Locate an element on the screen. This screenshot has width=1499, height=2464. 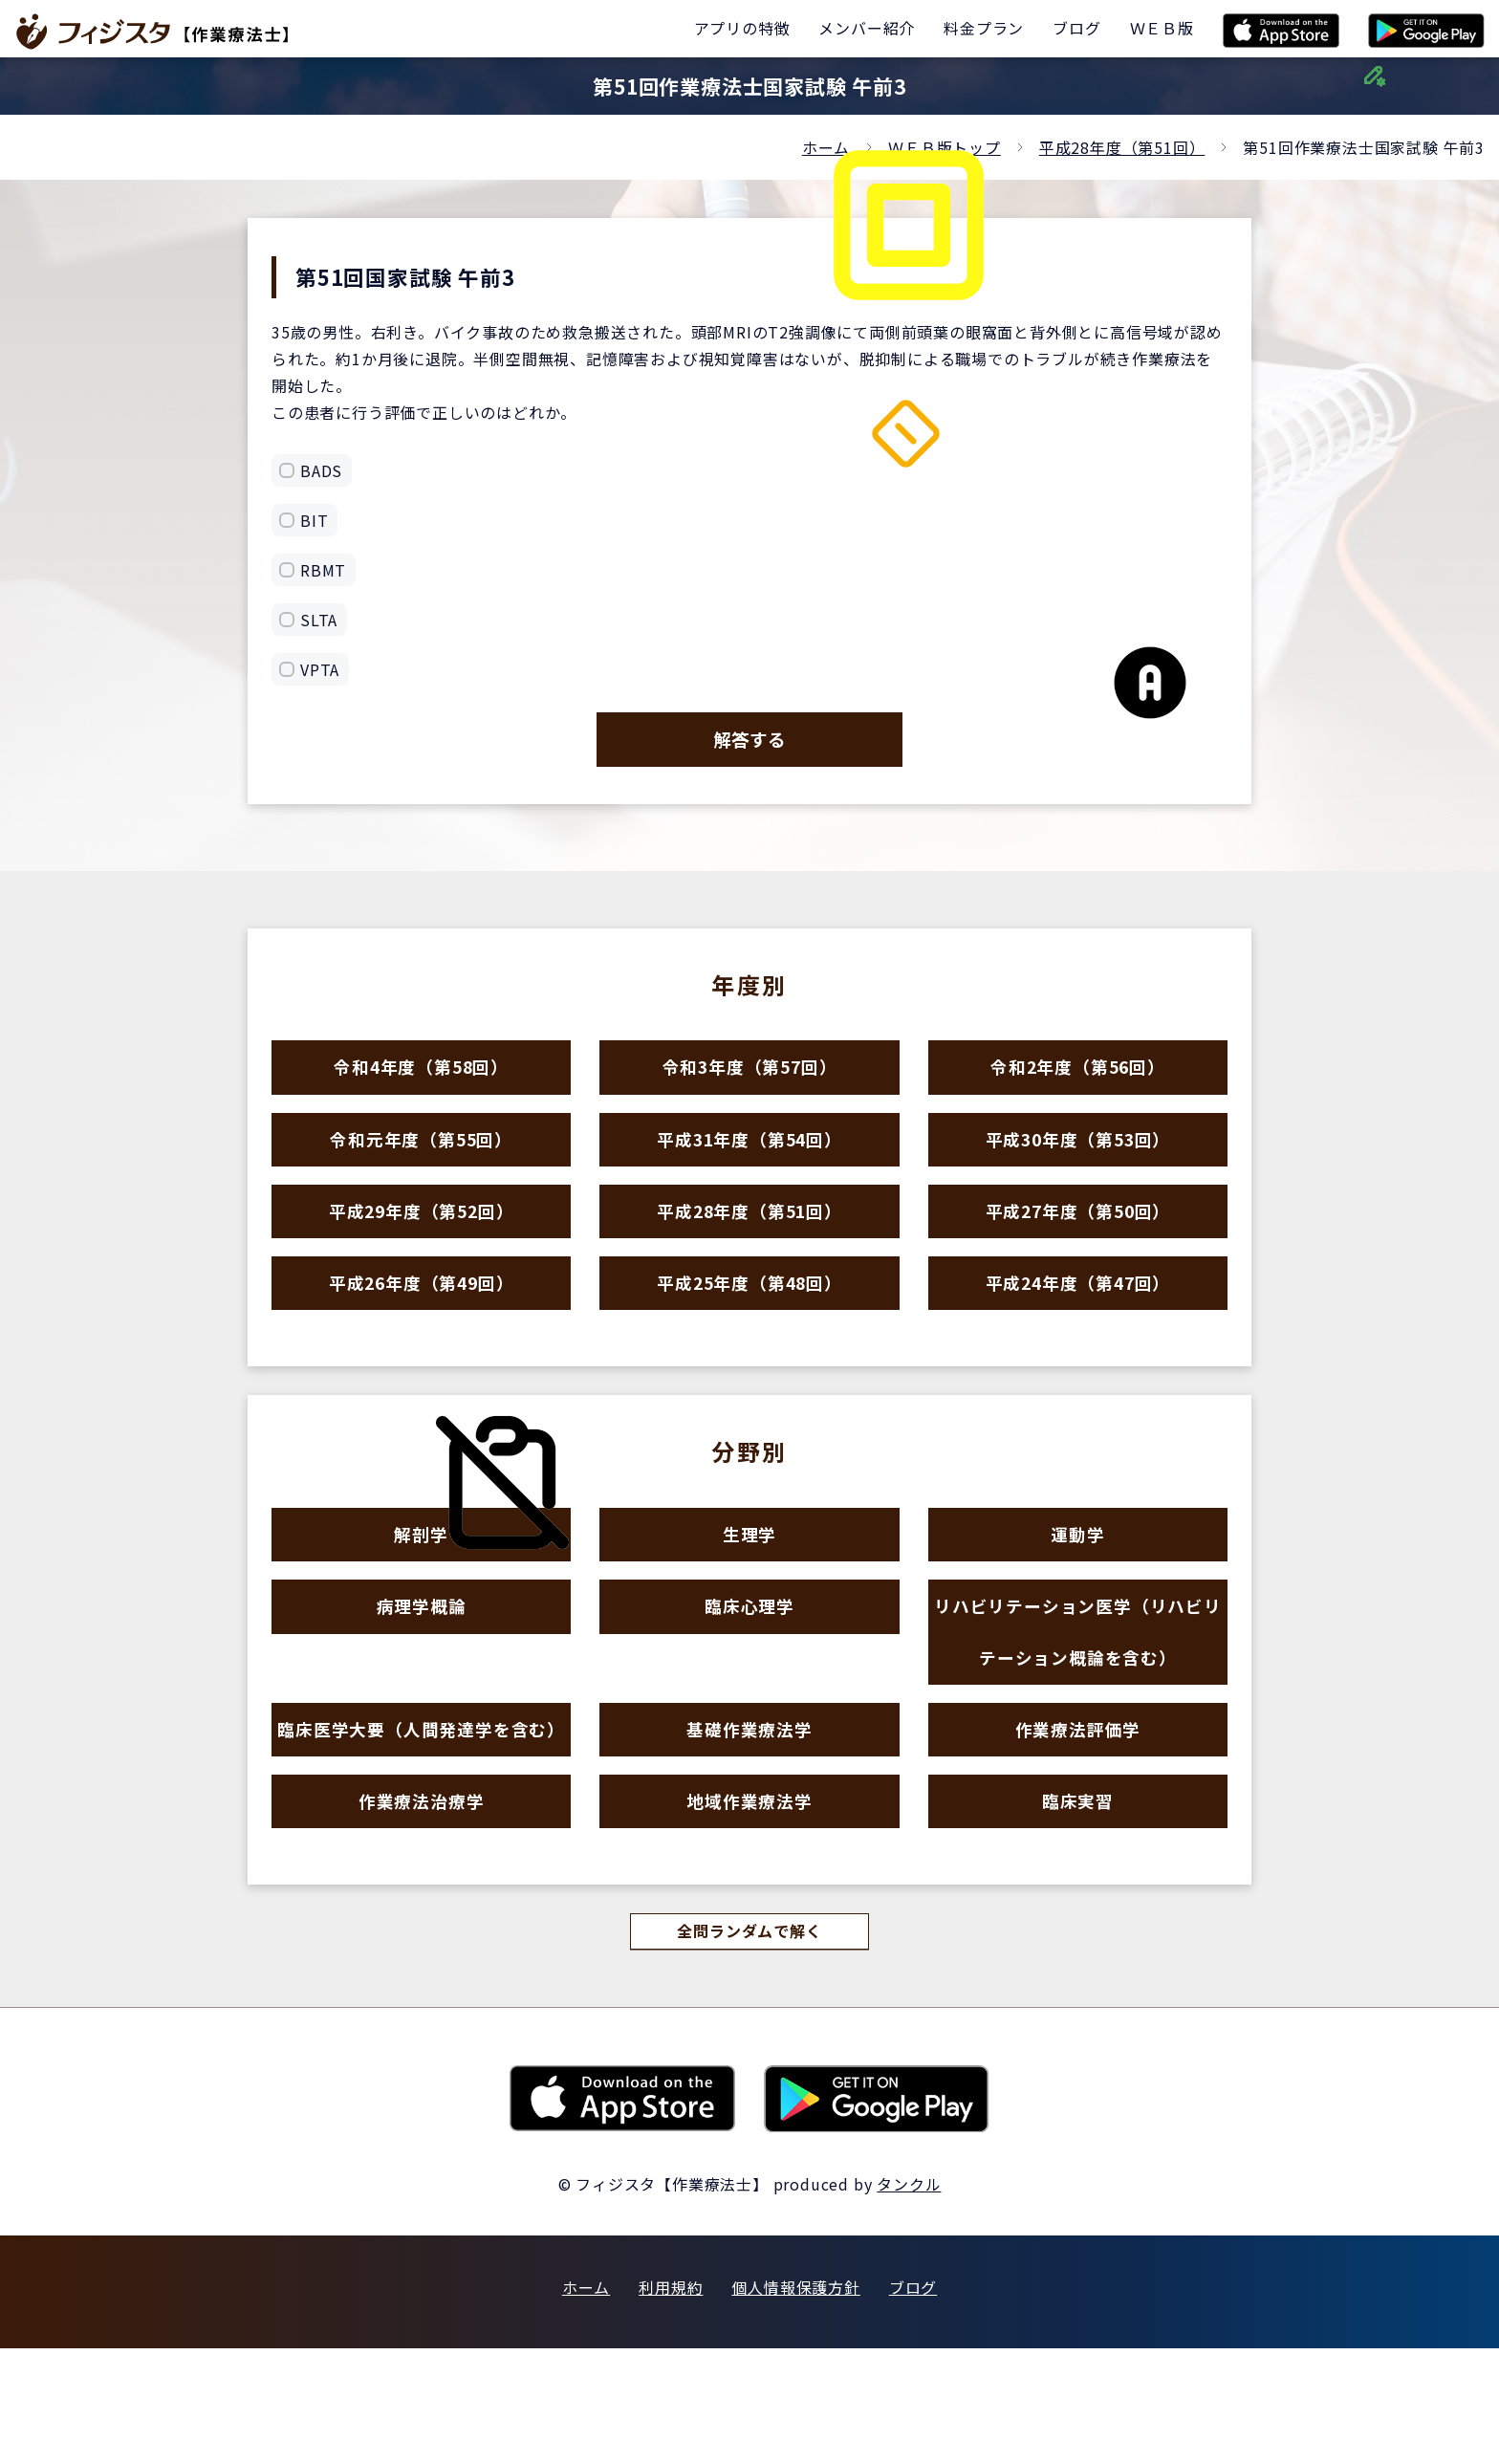
select option A in a multiple choice interface is located at coordinates (1150, 683).